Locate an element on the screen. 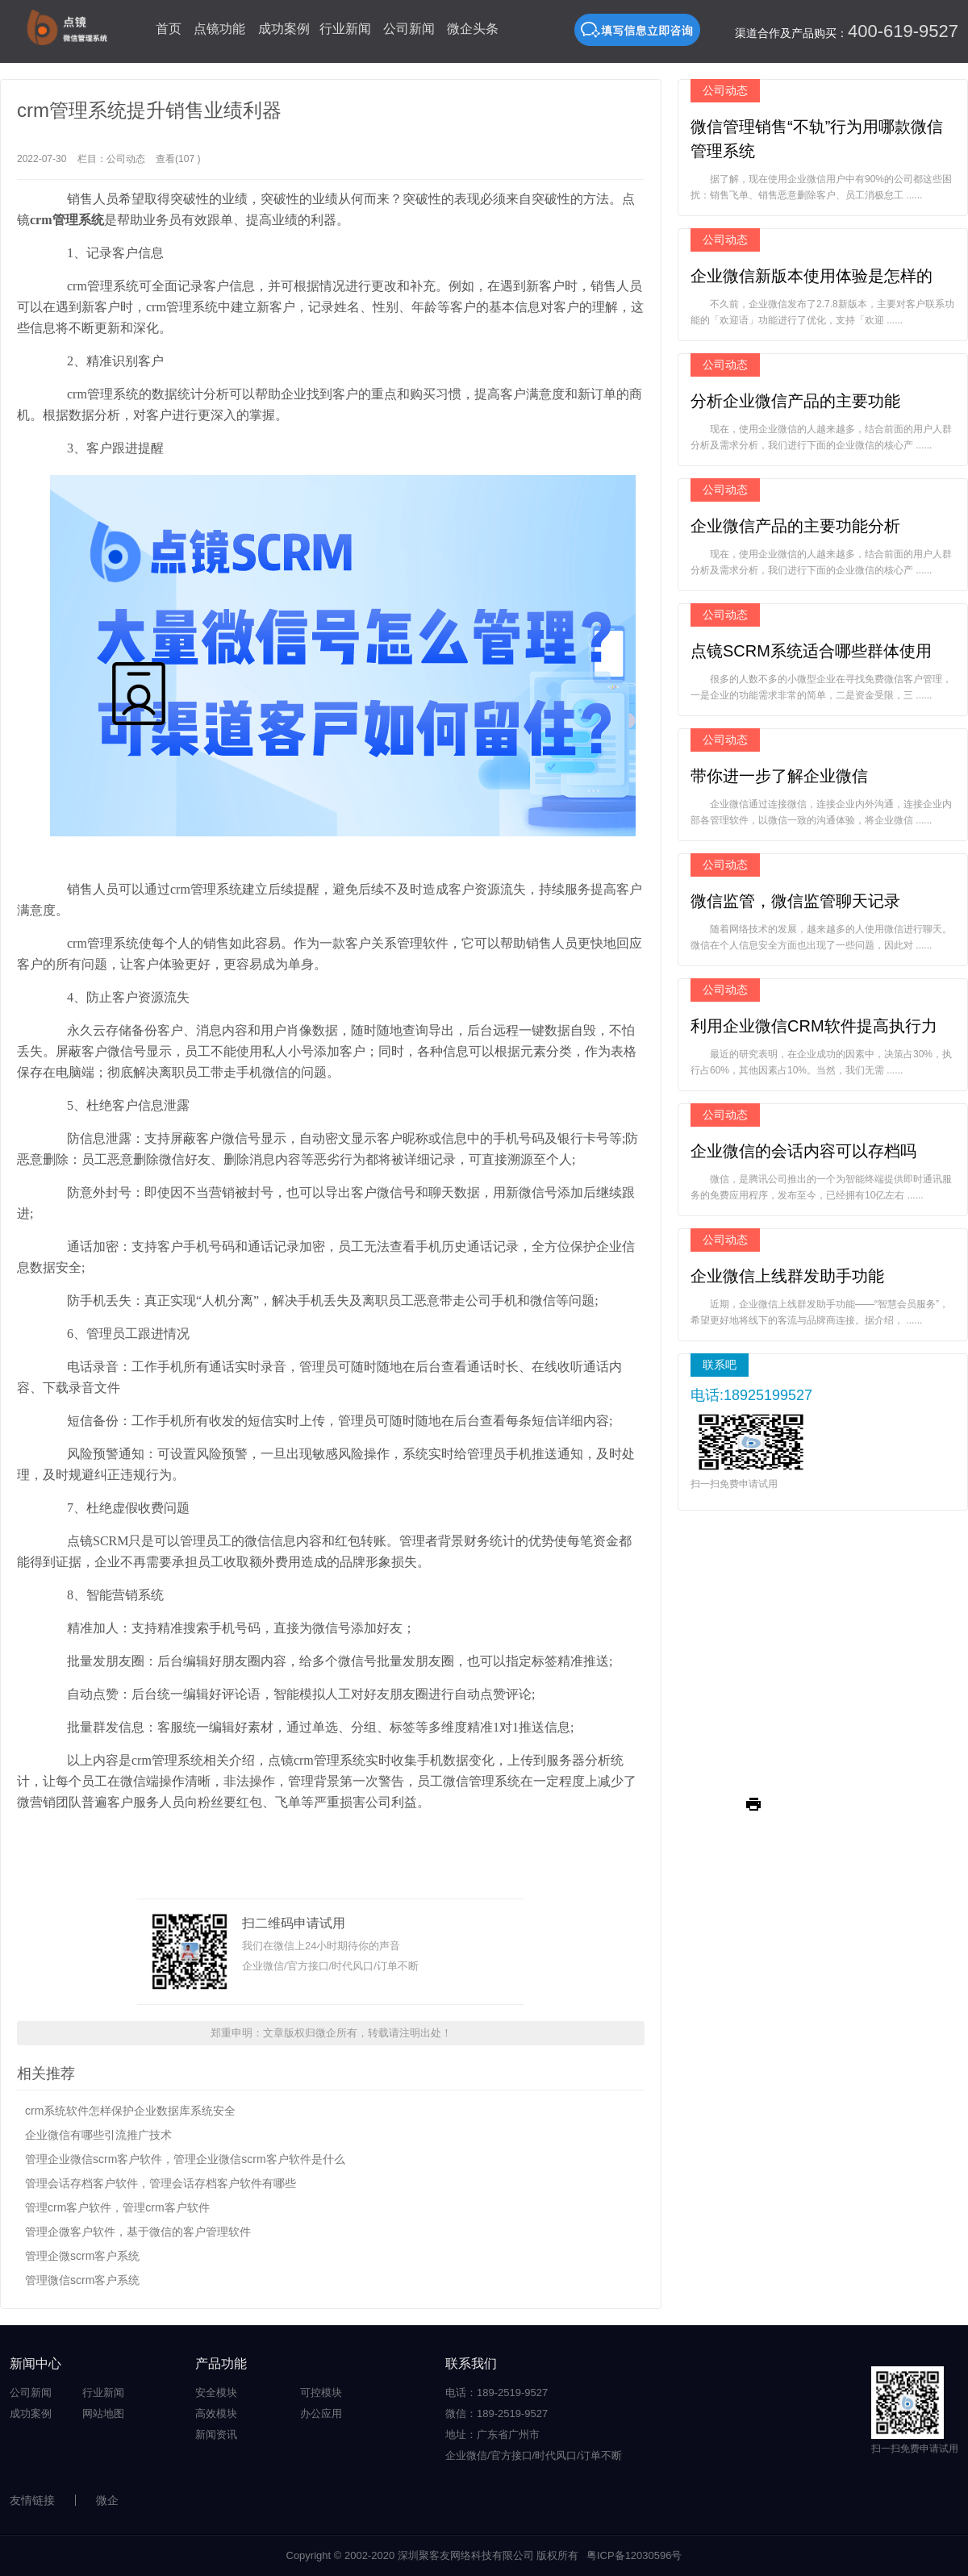  print this document is located at coordinates (753, 1804).